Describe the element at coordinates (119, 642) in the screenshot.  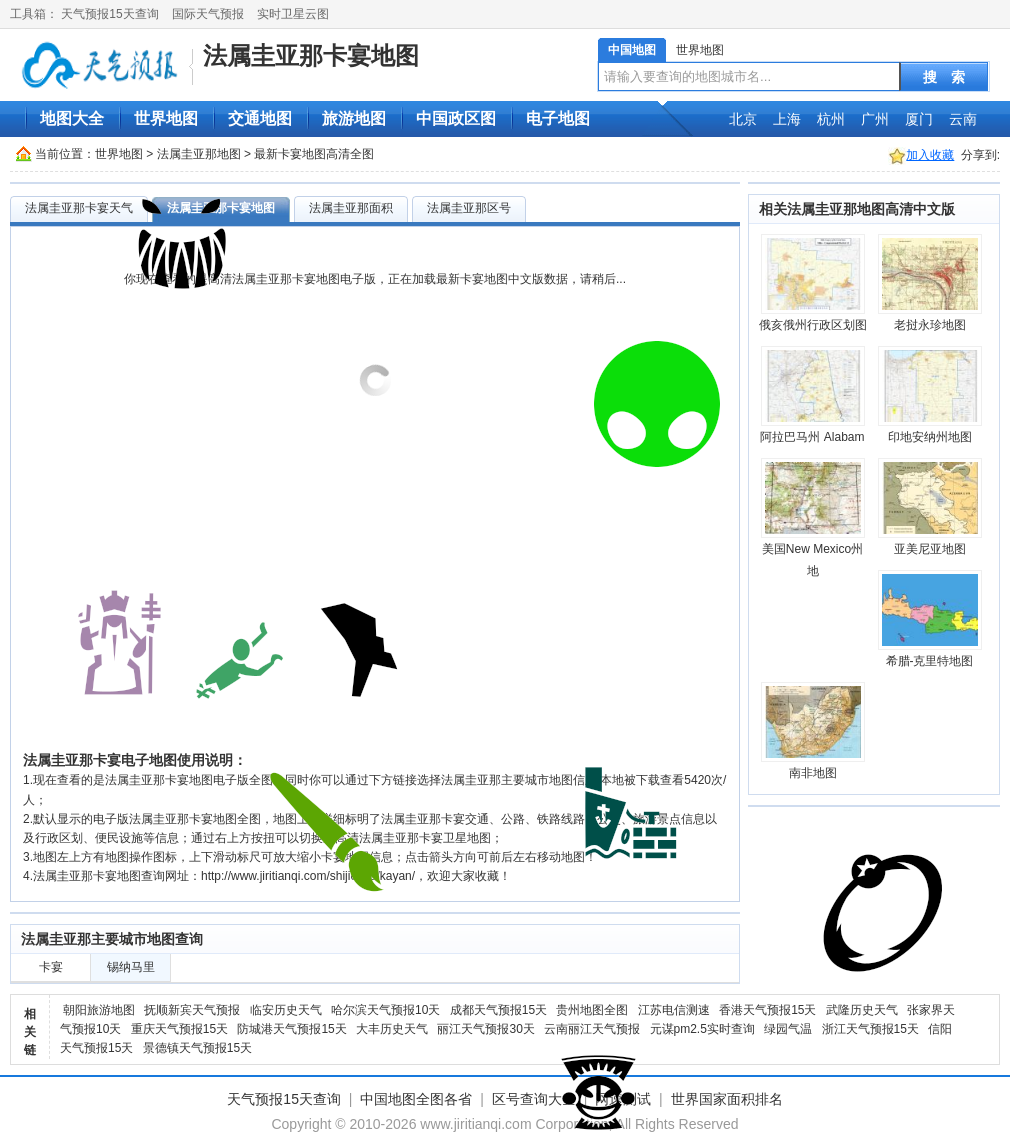
I see `view the hierophant tarot card` at that location.